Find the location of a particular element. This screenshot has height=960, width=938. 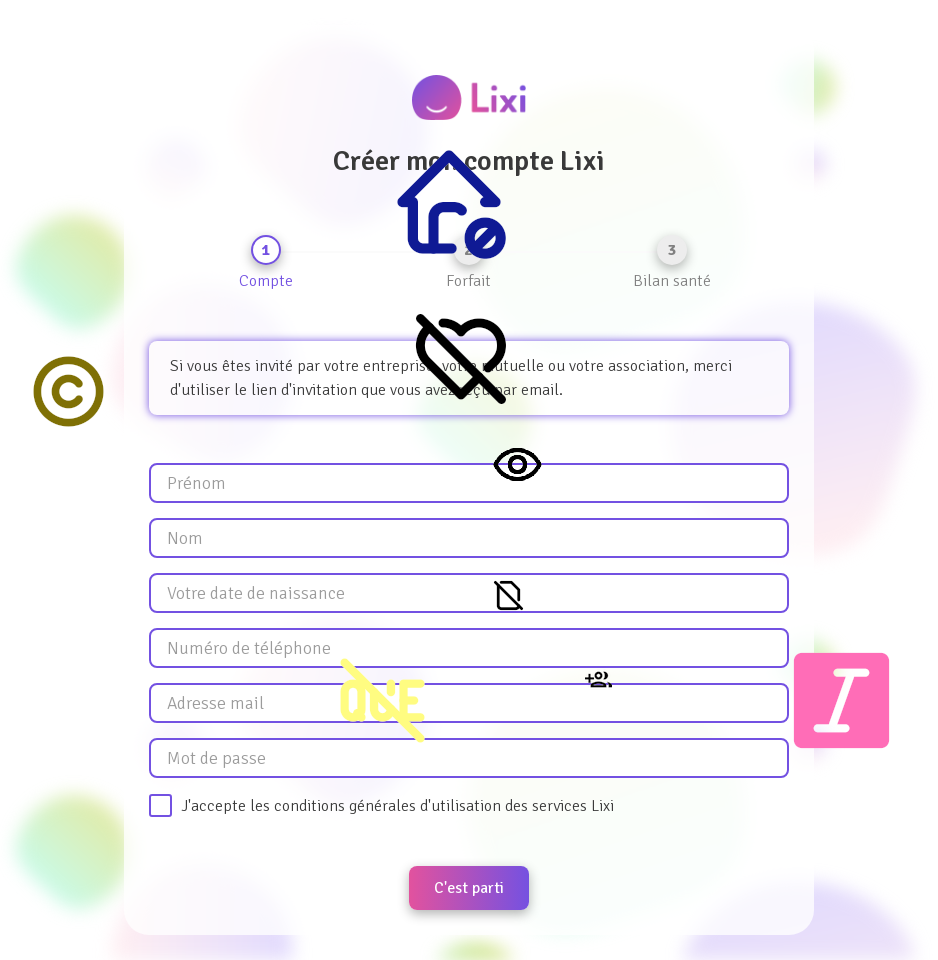

remove from favorites is located at coordinates (461, 359).